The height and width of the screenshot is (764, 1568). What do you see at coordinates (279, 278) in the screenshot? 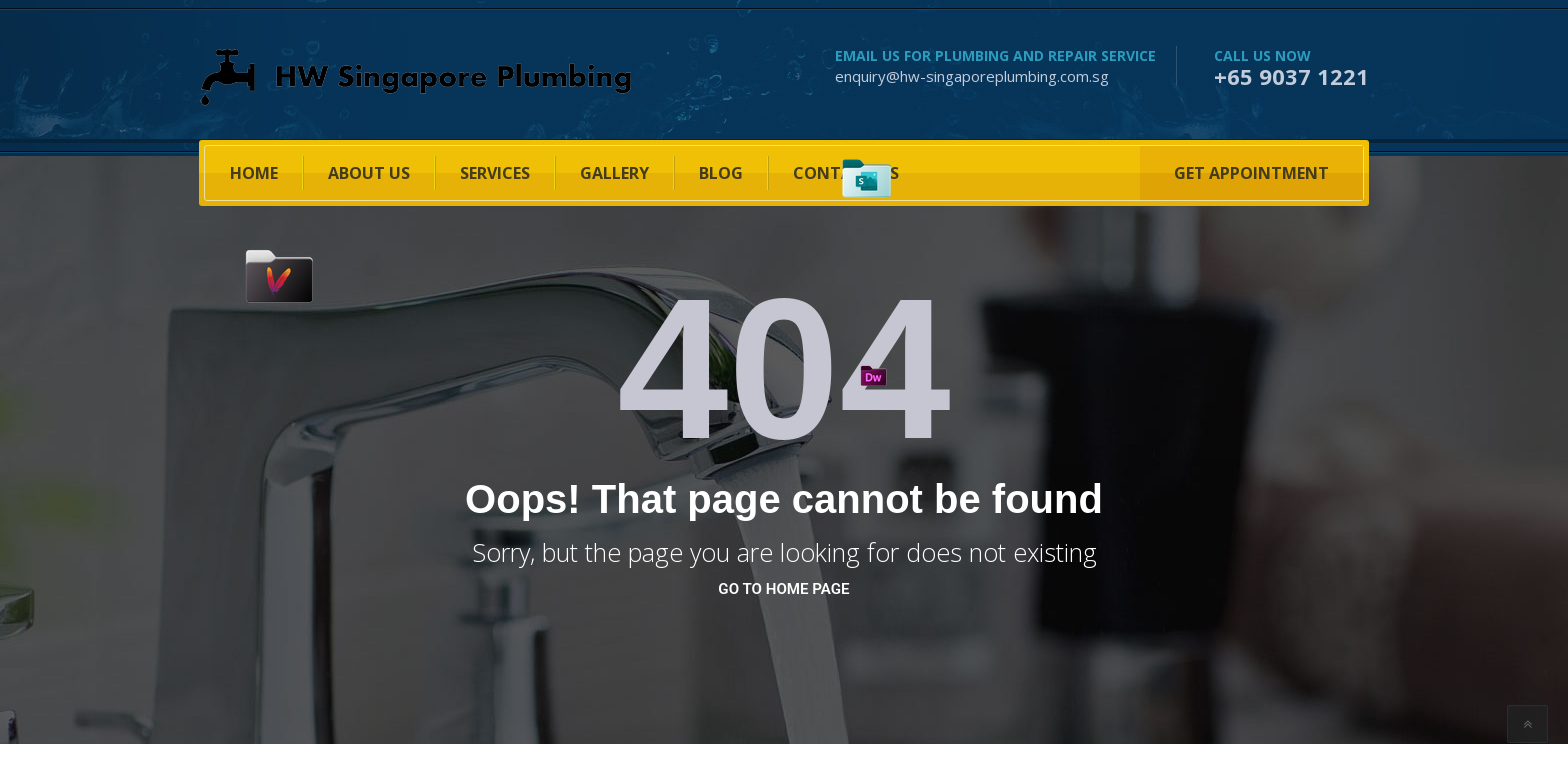
I see `open maven project folder` at bounding box center [279, 278].